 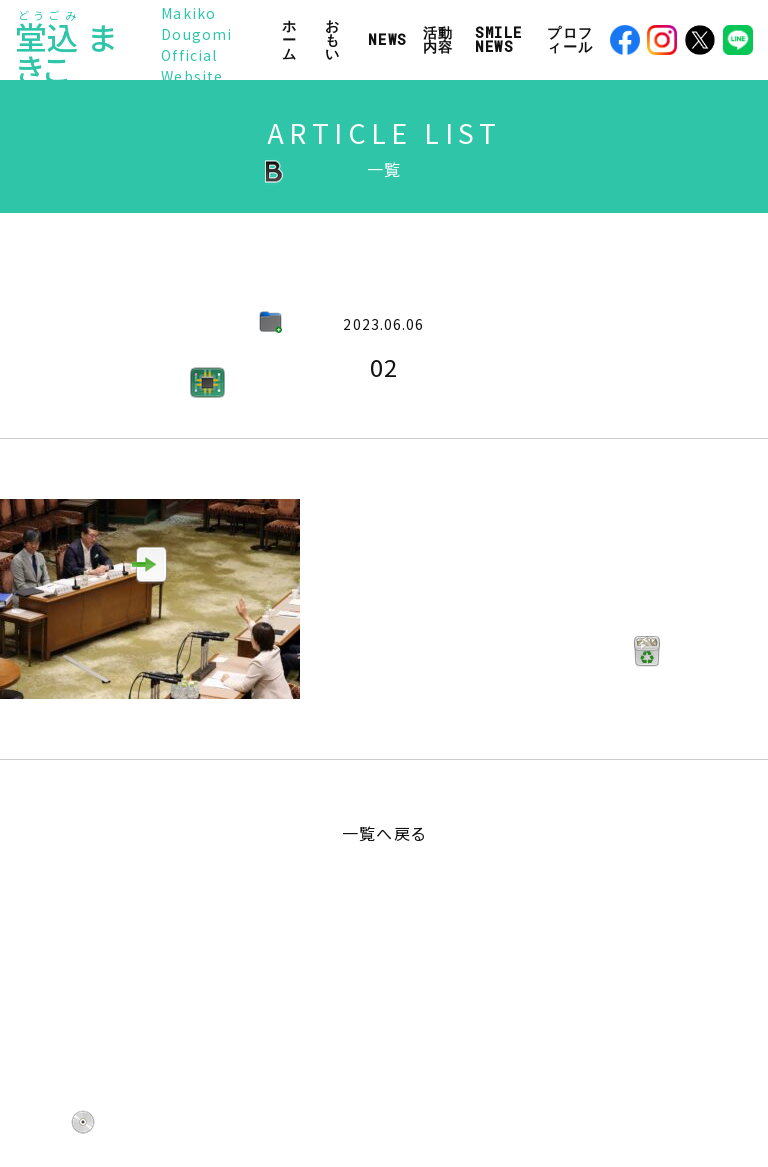 What do you see at coordinates (207, 382) in the screenshot?
I see `open cpu-x system monitoring app` at bounding box center [207, 382].